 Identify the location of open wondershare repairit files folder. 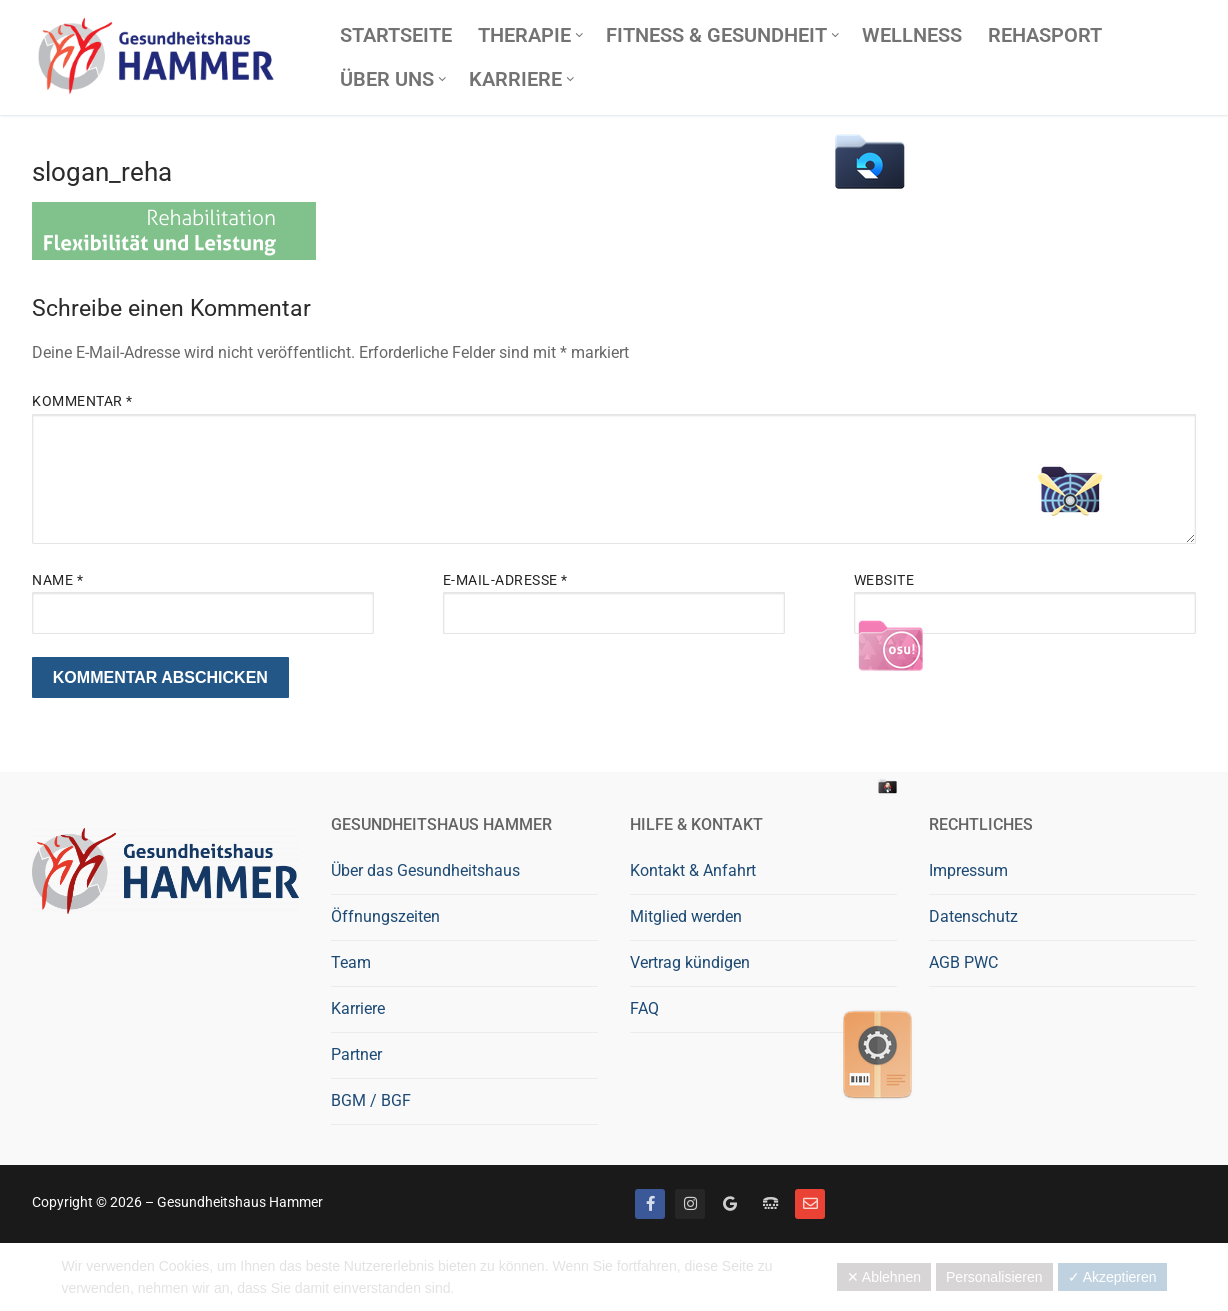
(869, 163).